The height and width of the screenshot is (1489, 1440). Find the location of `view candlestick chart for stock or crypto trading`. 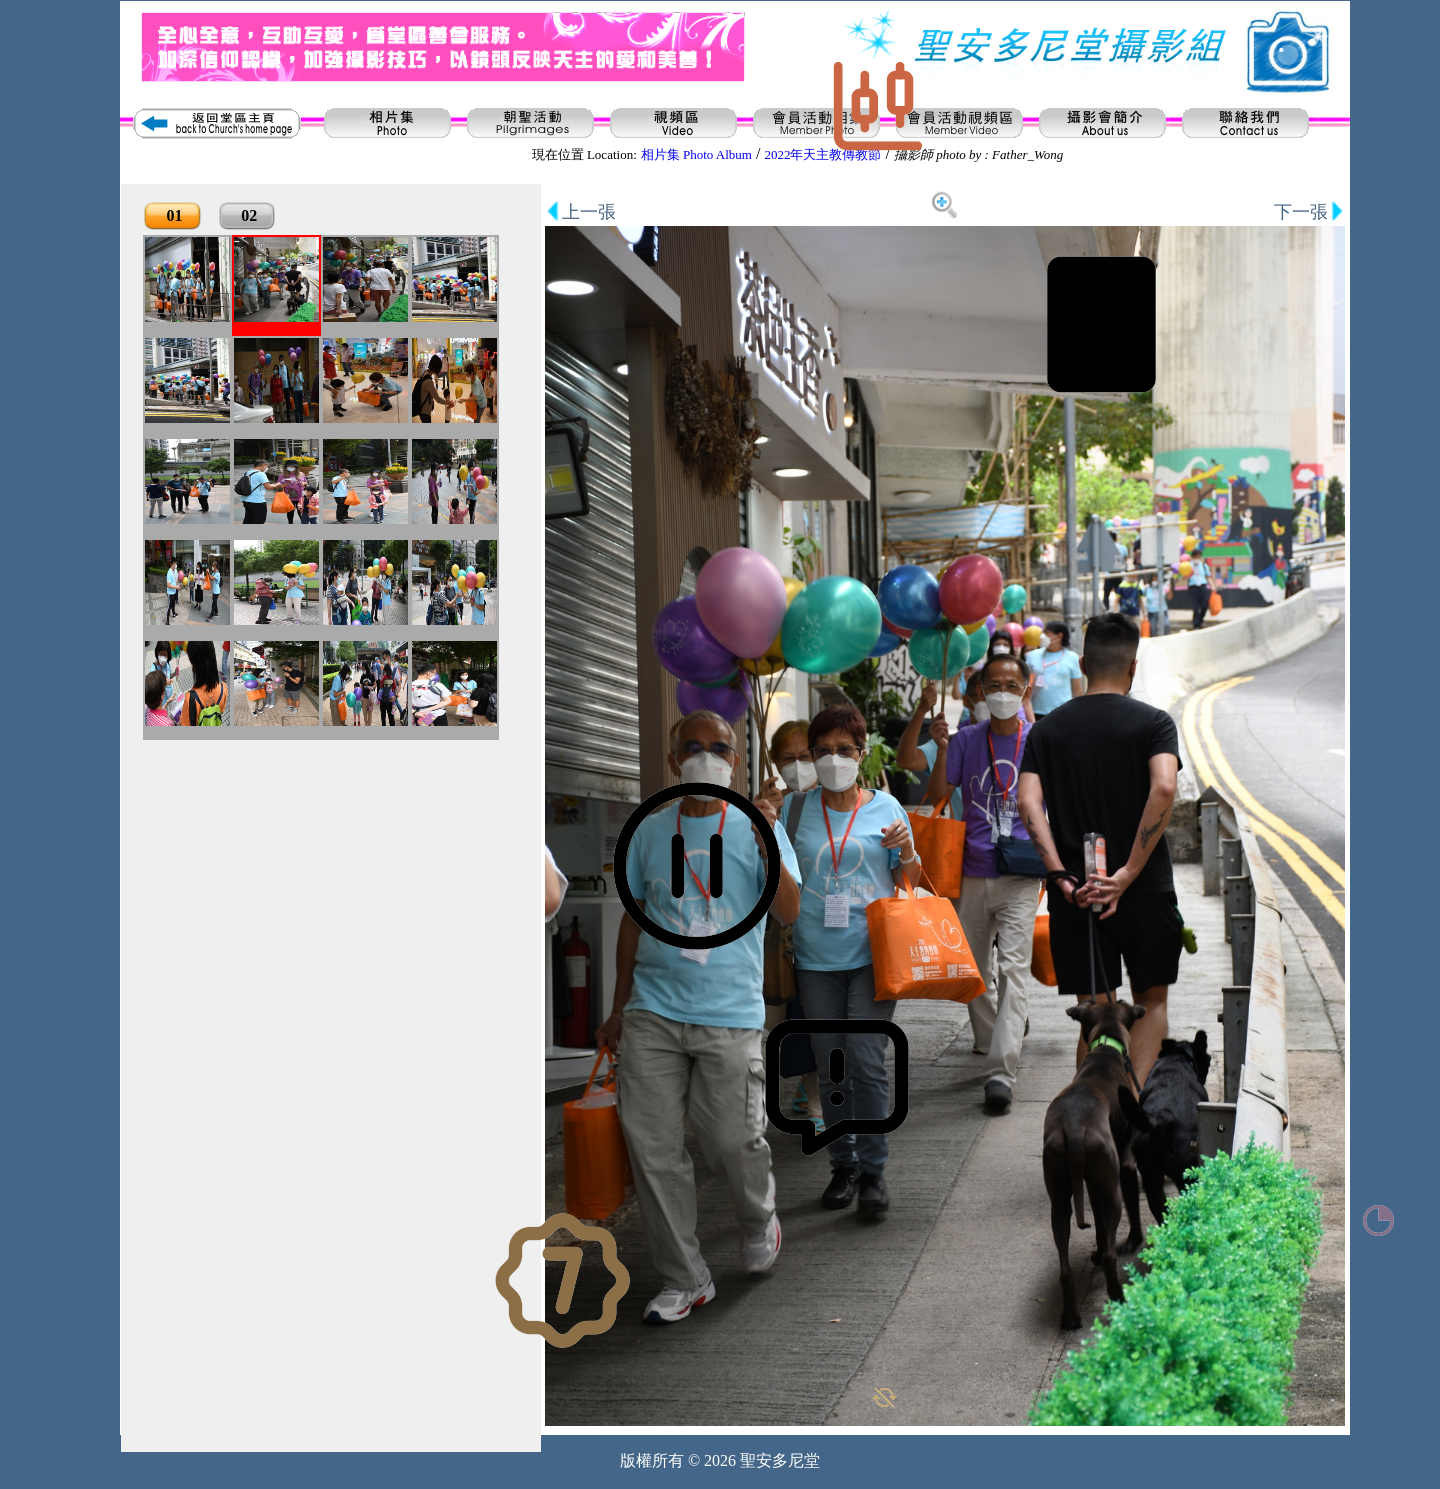

view candlestick chart for stock or crypto trading is located at coordinates (878, 106).